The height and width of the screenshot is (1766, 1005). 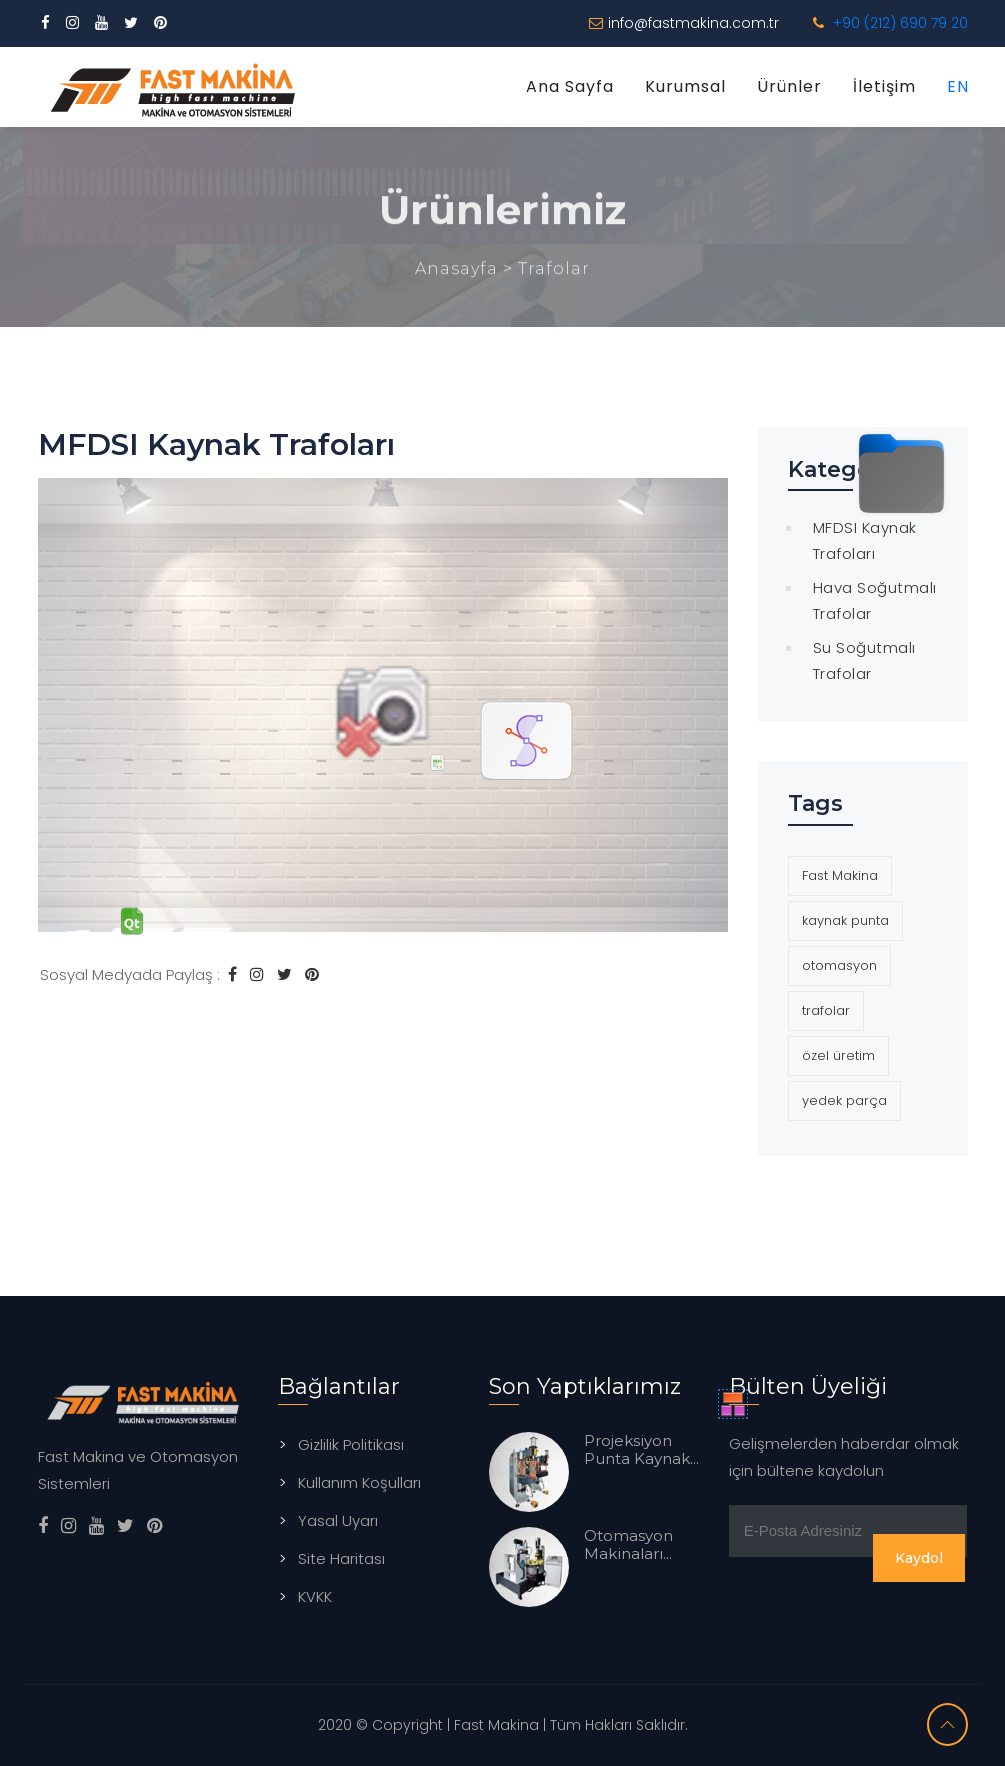 I want to click on openoffice calc spreadsheet file, so click(x=437, y=762).